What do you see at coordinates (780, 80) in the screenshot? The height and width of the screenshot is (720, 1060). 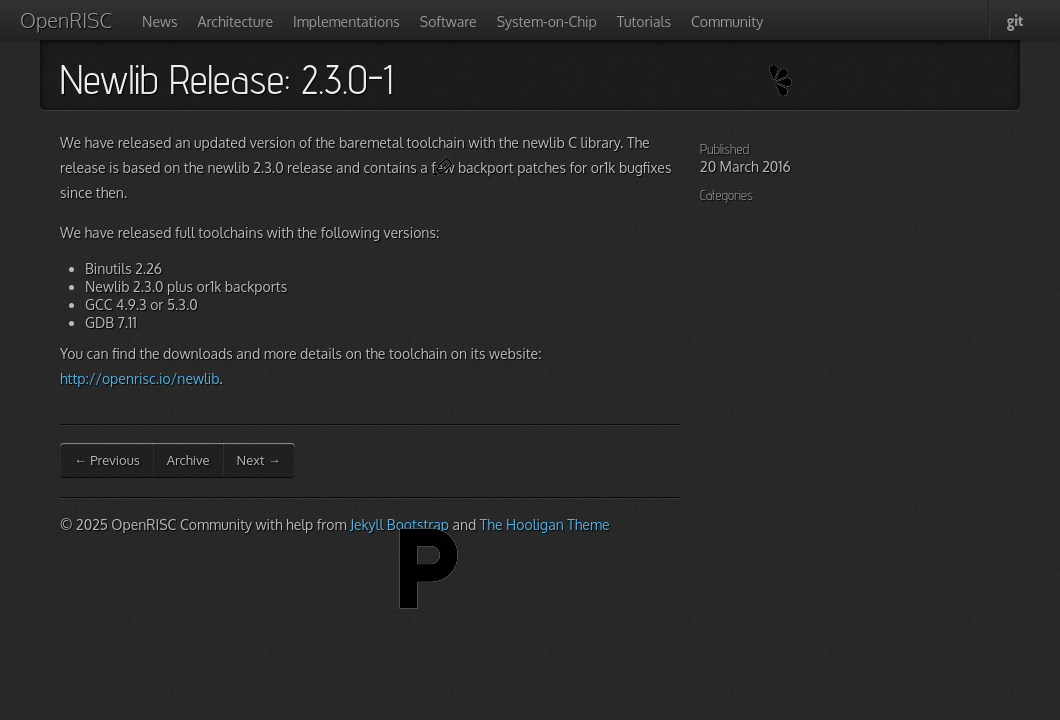 I see `link to Lemon Squeezy payment platform` at bounding box center [780, 80].